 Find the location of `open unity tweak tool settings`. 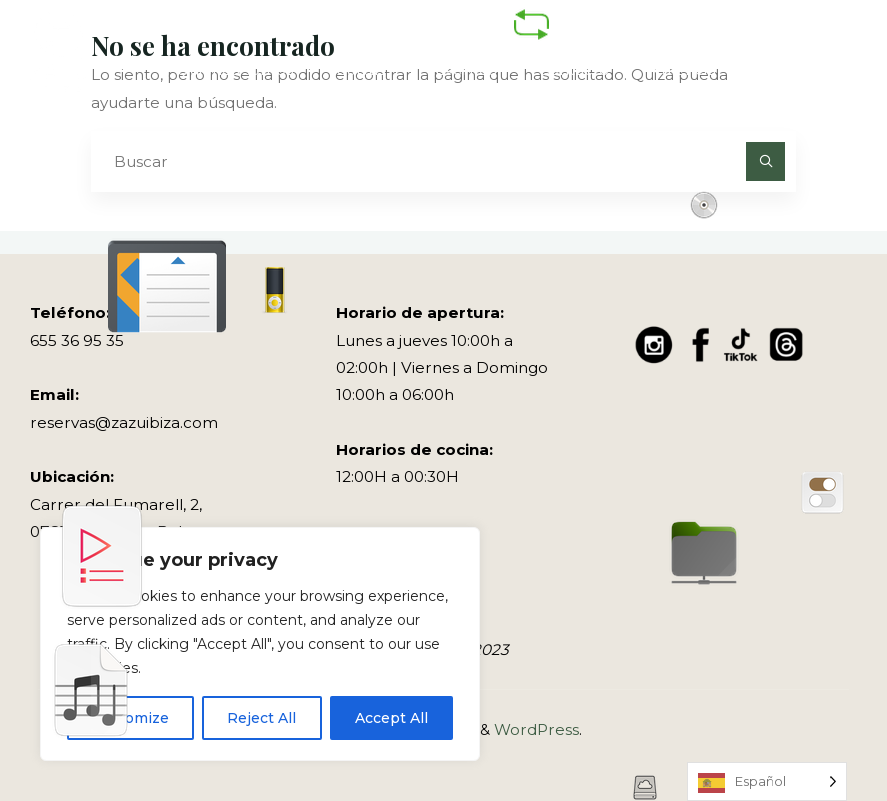

open unity tweak tool settings is located at coordinates (822, 492).